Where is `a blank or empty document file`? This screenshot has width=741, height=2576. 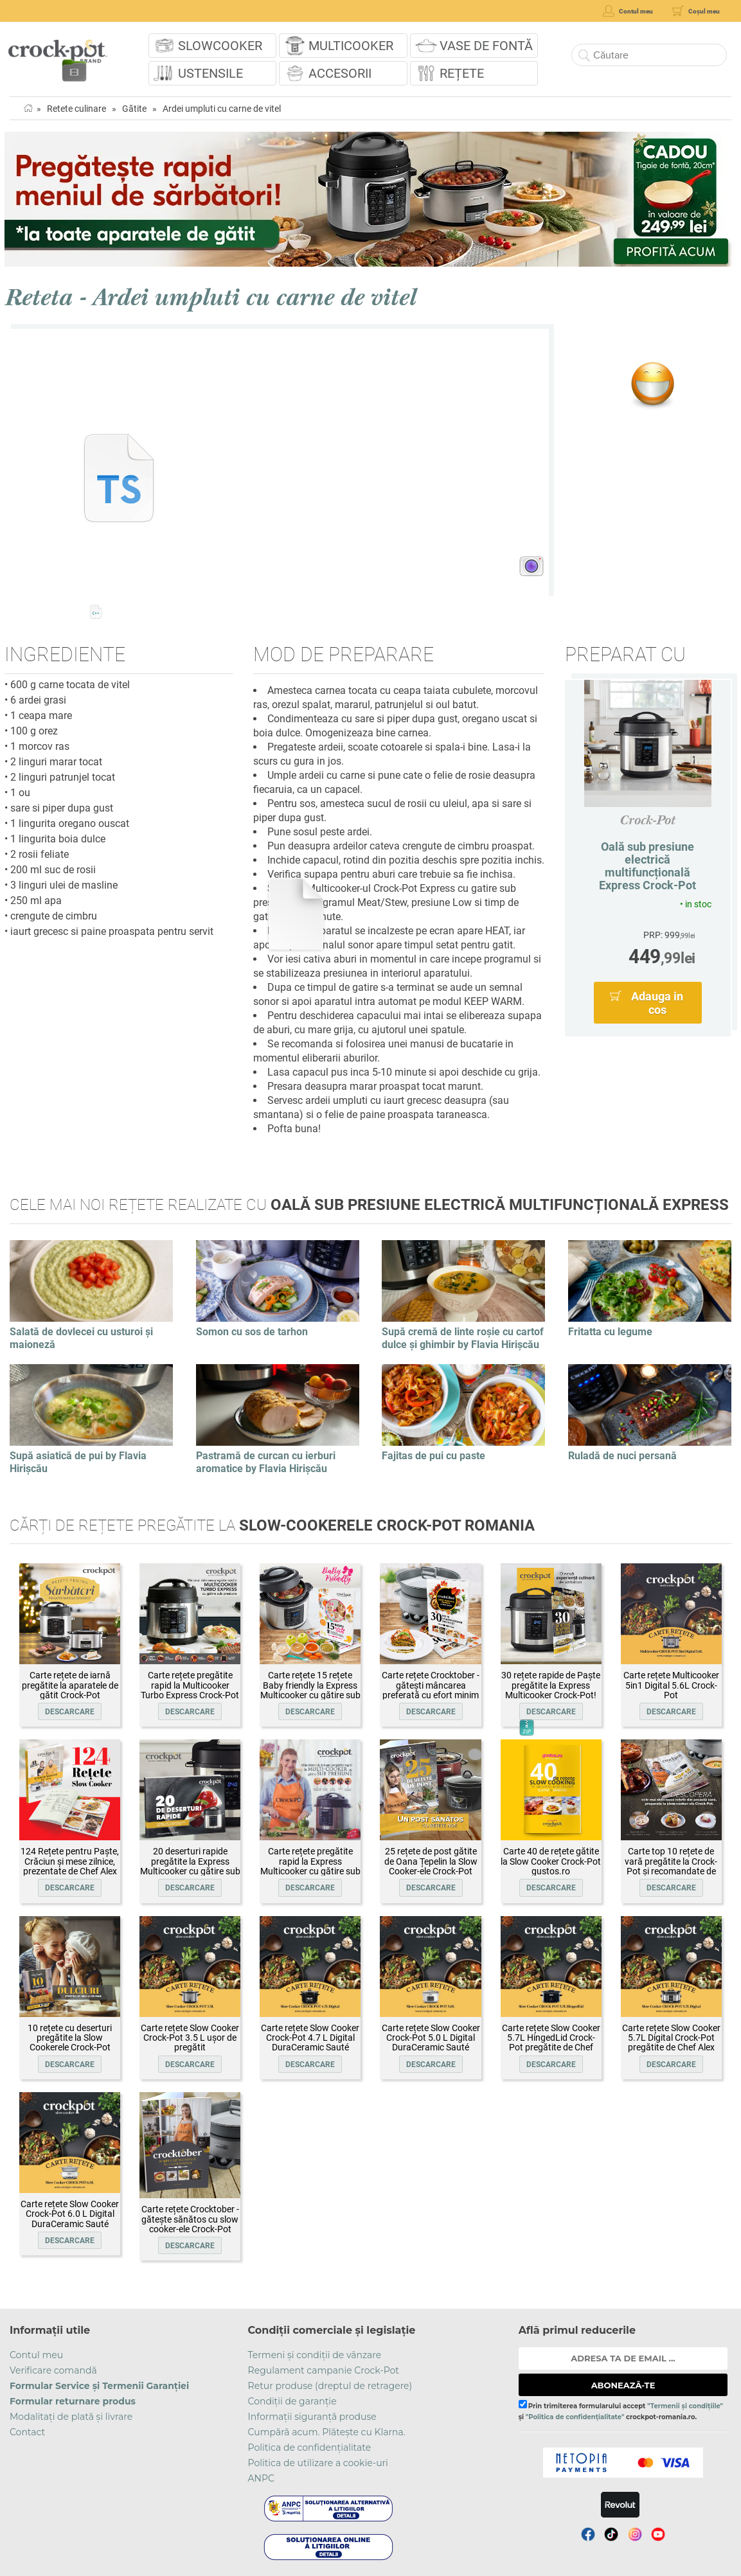 a blank or empty document file is located at coordinates (296, 915).